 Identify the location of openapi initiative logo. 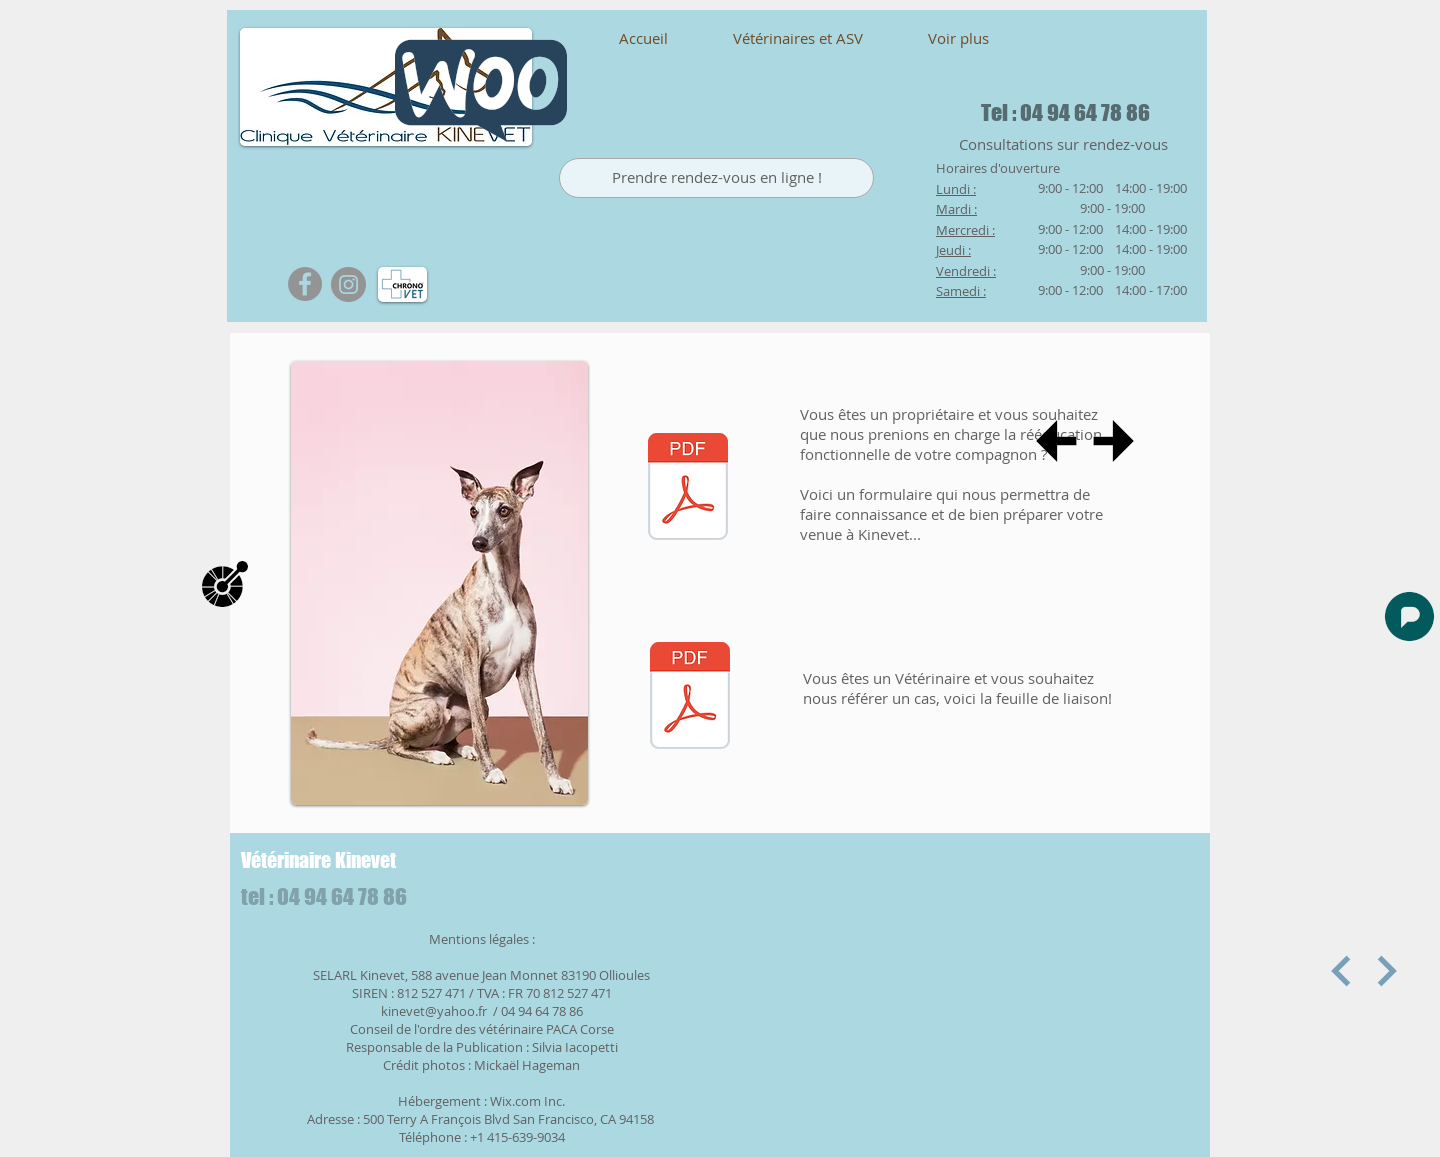
(225, 584).